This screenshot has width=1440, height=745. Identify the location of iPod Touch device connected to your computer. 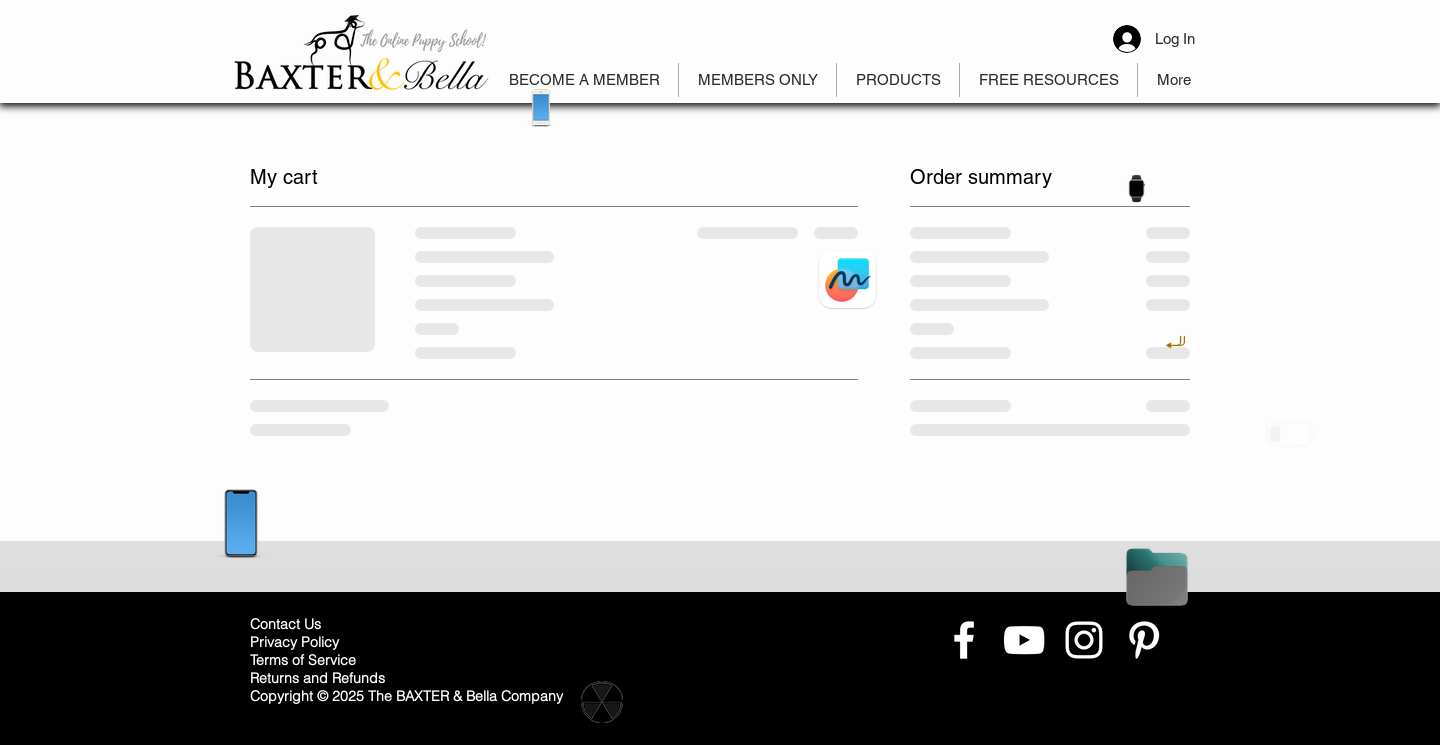
(541, 108).